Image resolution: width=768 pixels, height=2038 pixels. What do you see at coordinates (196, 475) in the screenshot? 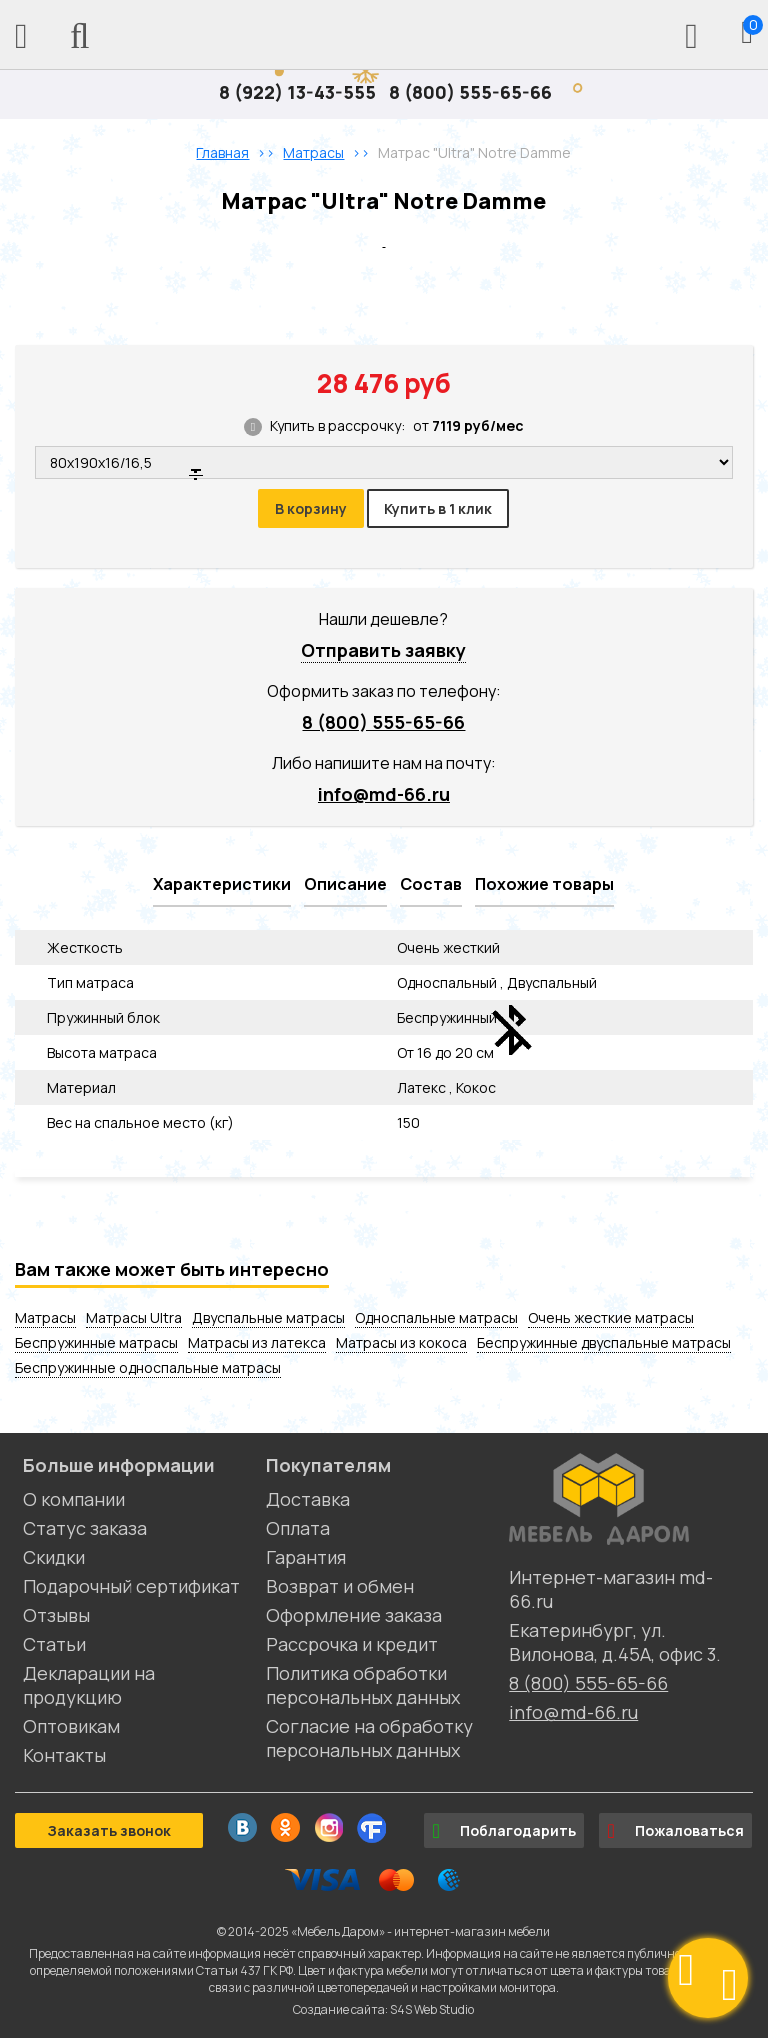
I see `apply strikethrough formatting to selected text` at bounding box center [196, 475].